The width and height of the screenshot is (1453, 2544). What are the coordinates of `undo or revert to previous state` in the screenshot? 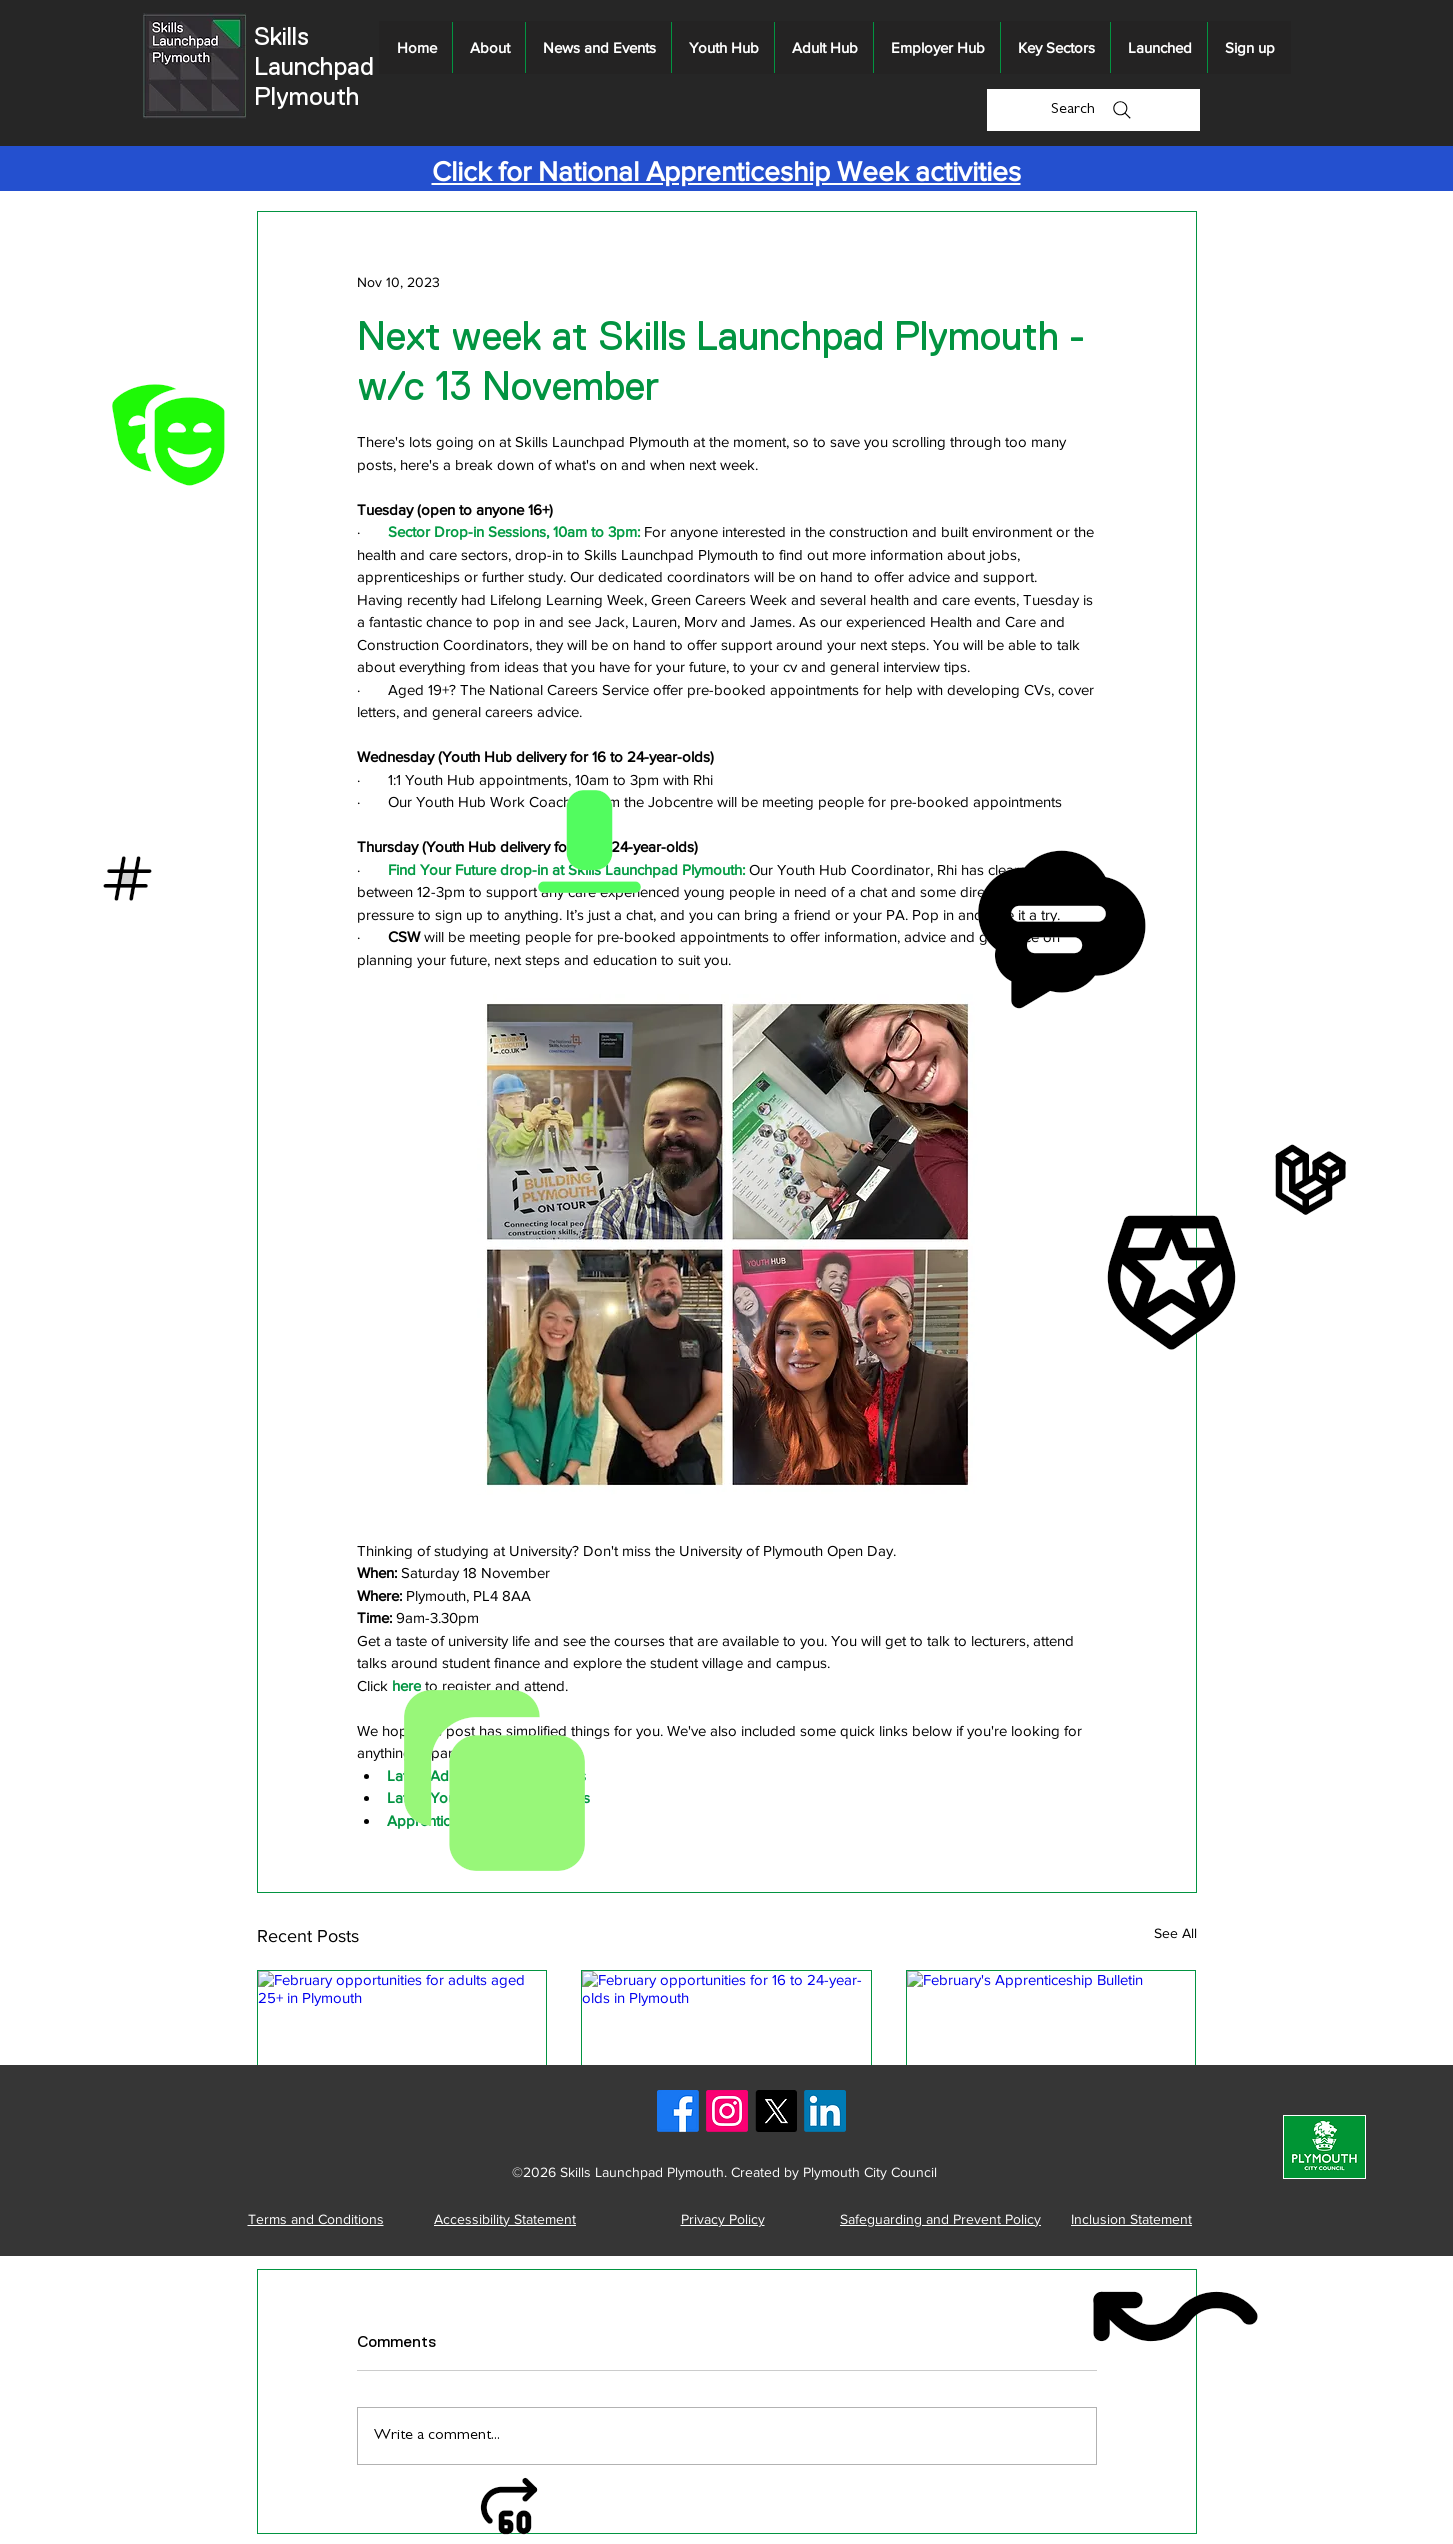 It's located at (1175, 2316).